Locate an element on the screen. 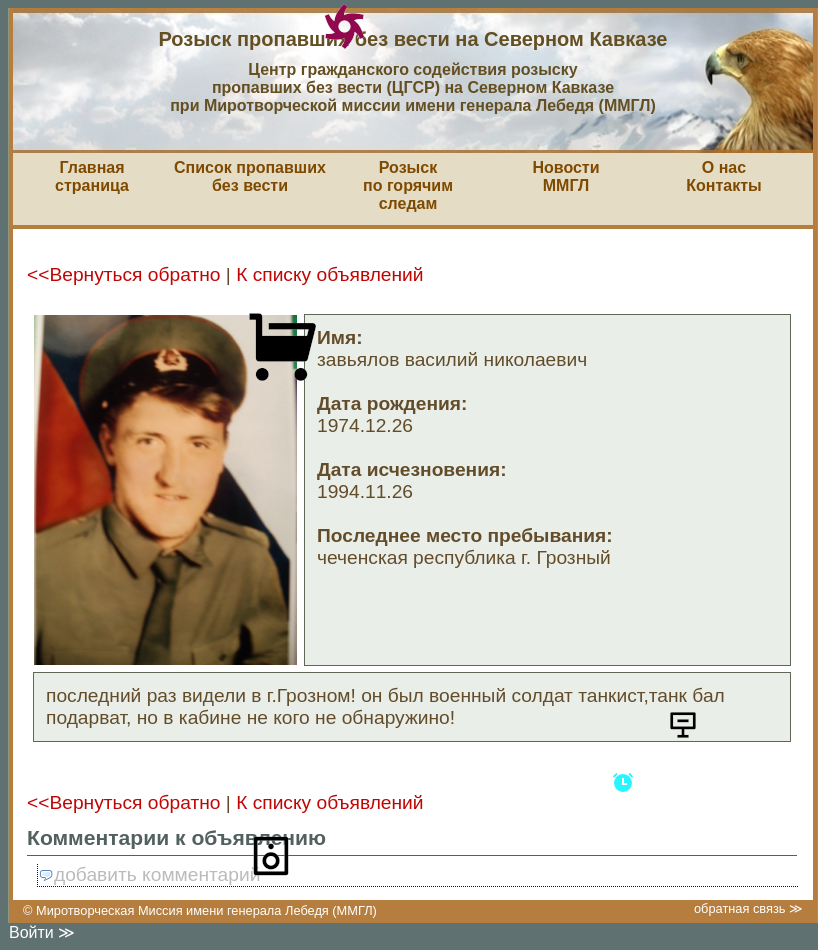  set or manage alarms is located at coordinates (623, 782).